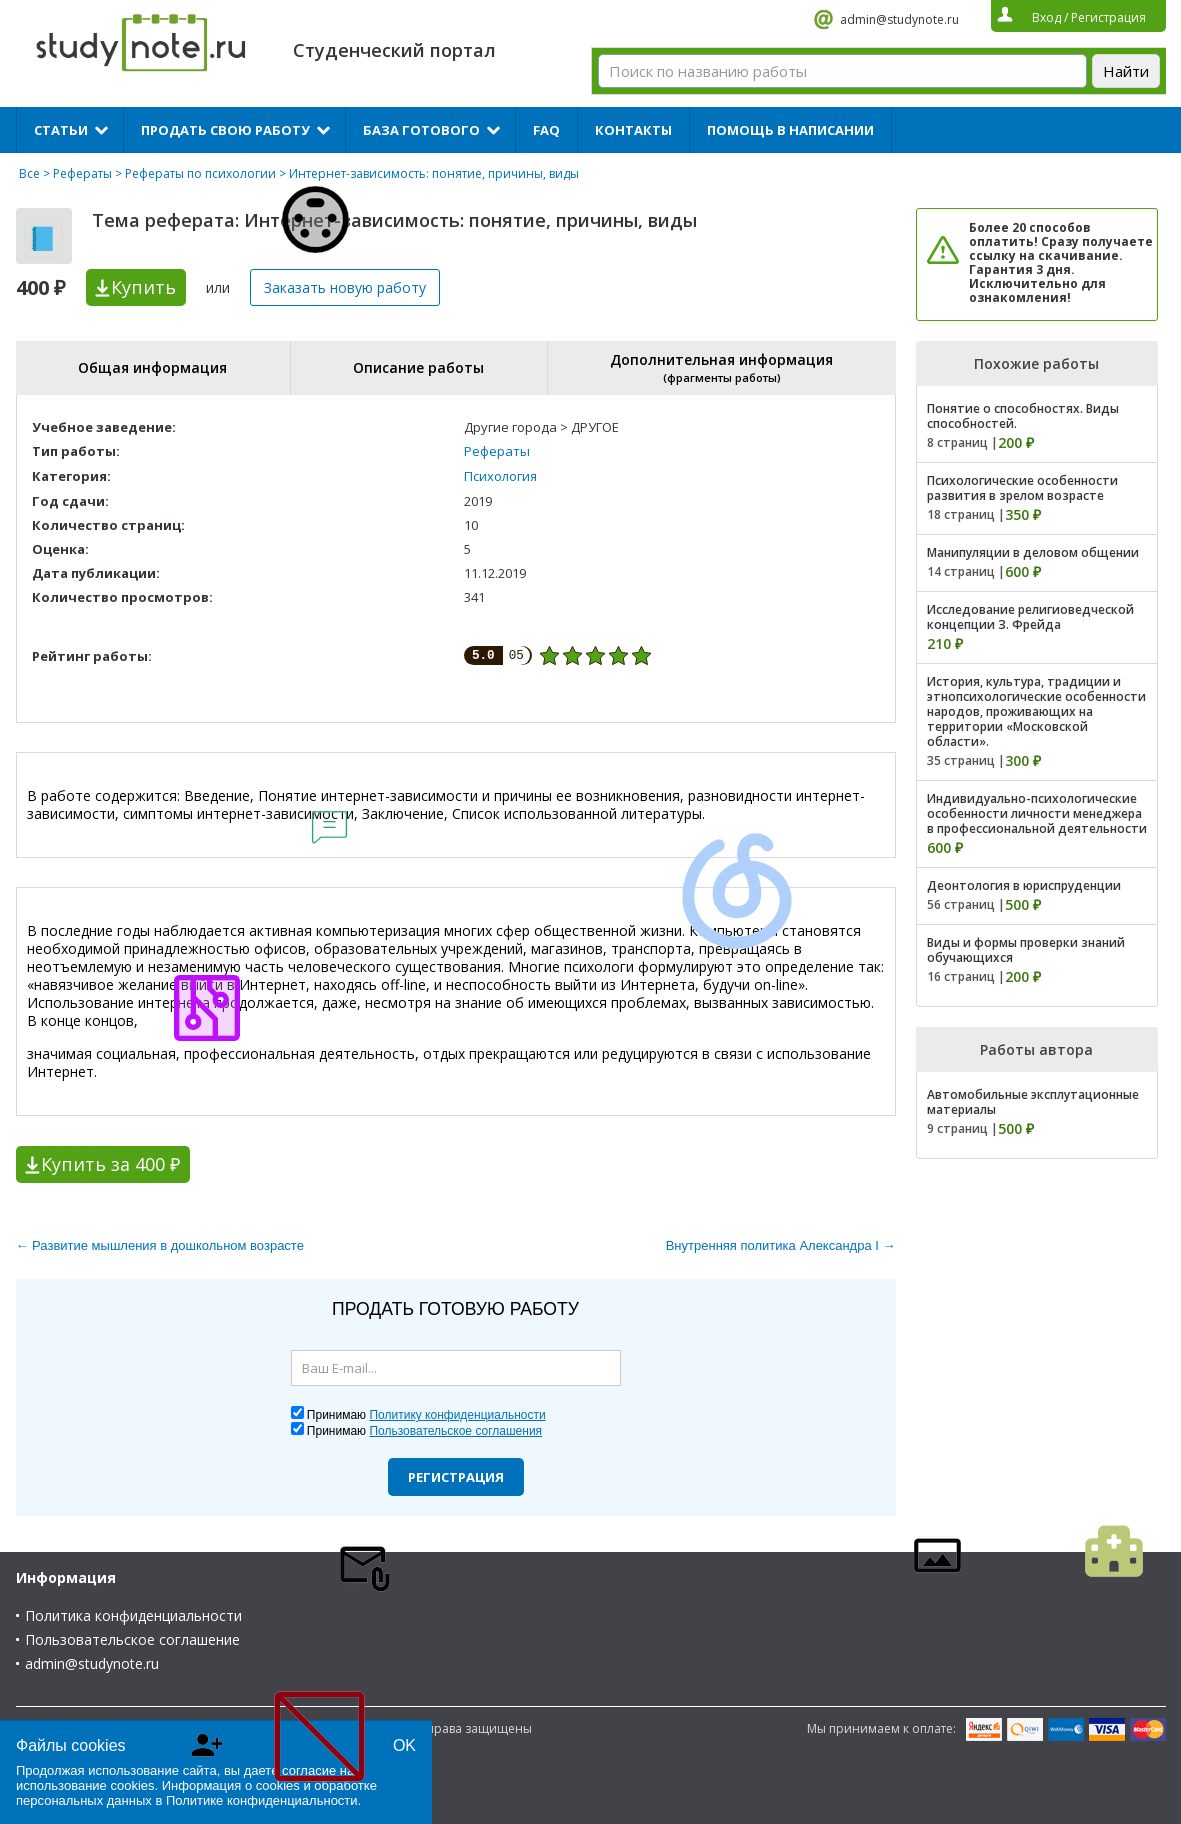  What do you see at coordinates (207, 1745) in the screenshot?
I see `add a new contact or friend` at bounding box center [207, 1745].